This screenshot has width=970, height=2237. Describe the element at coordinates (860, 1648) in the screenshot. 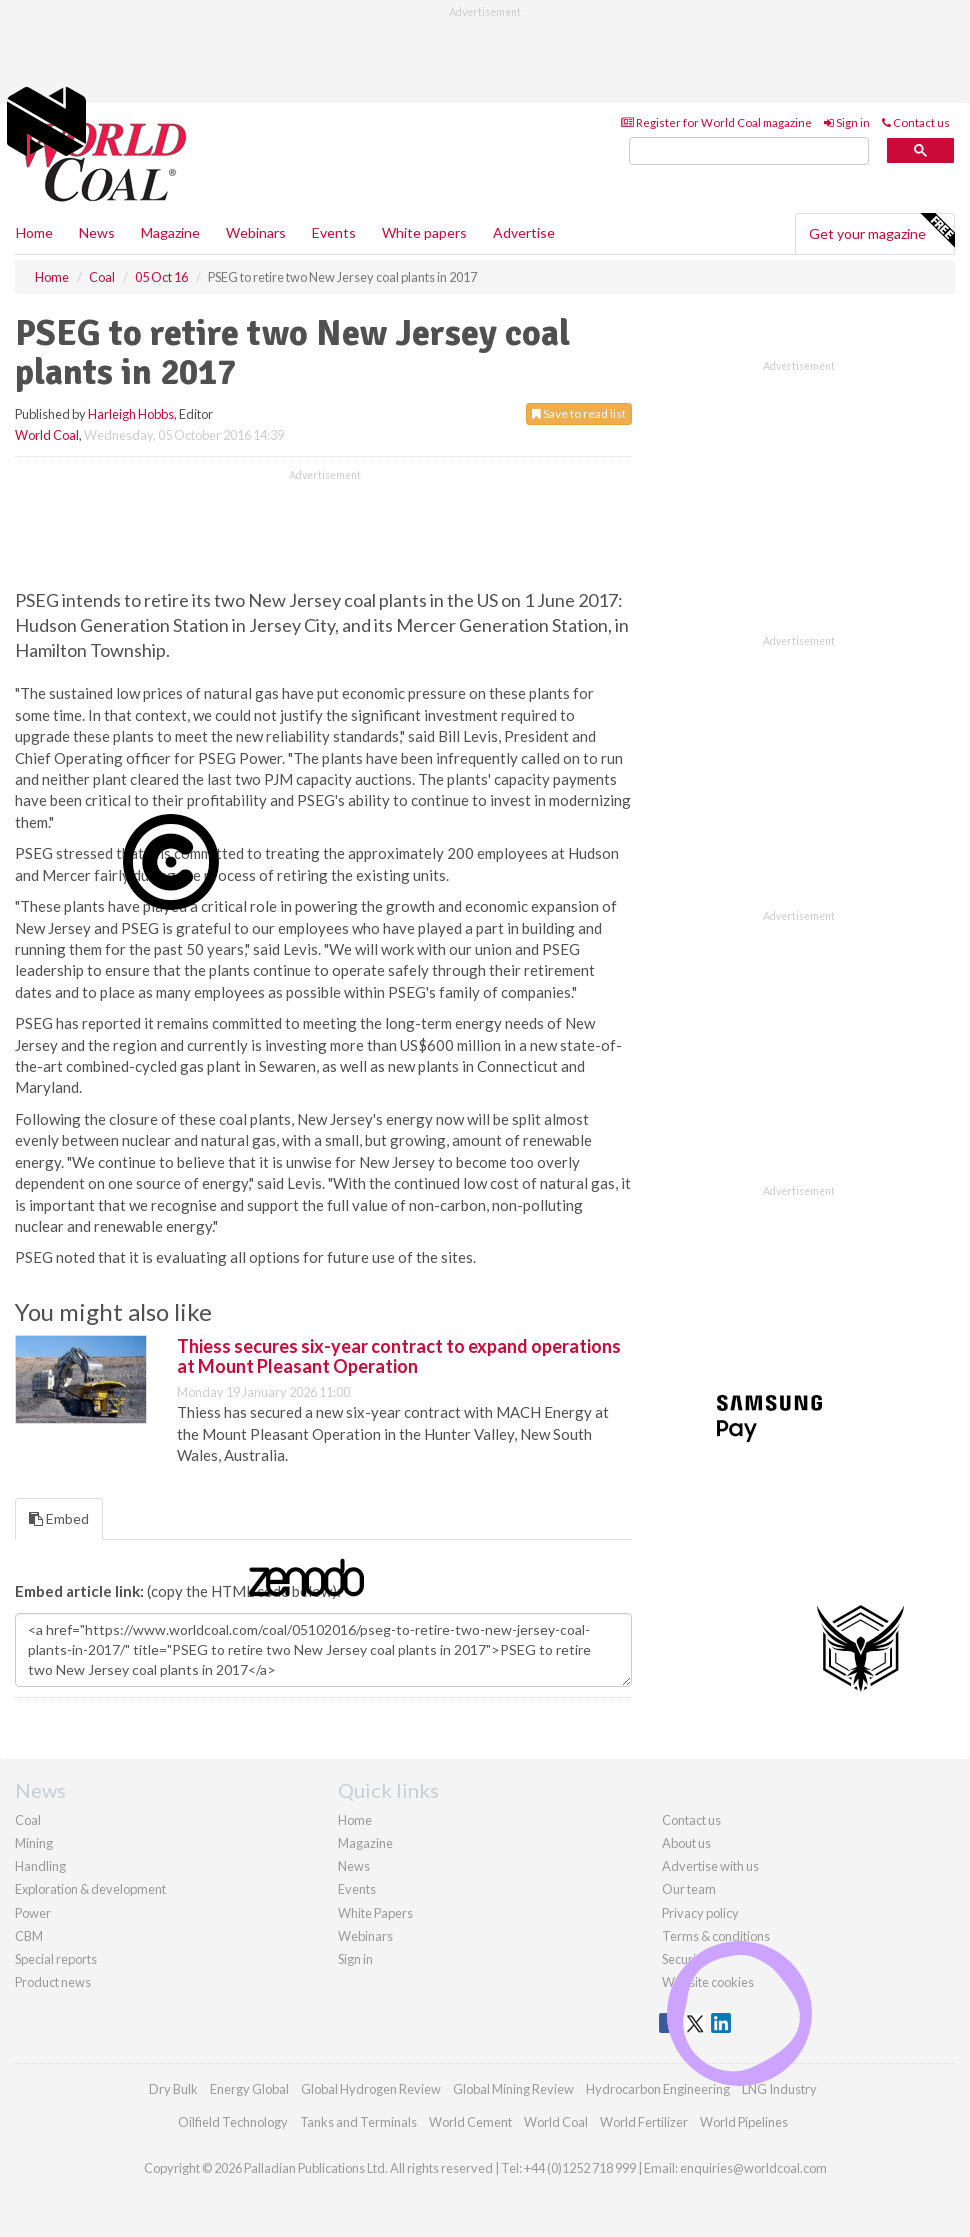

I see `stackhawk application security testing platform logo` at that location.